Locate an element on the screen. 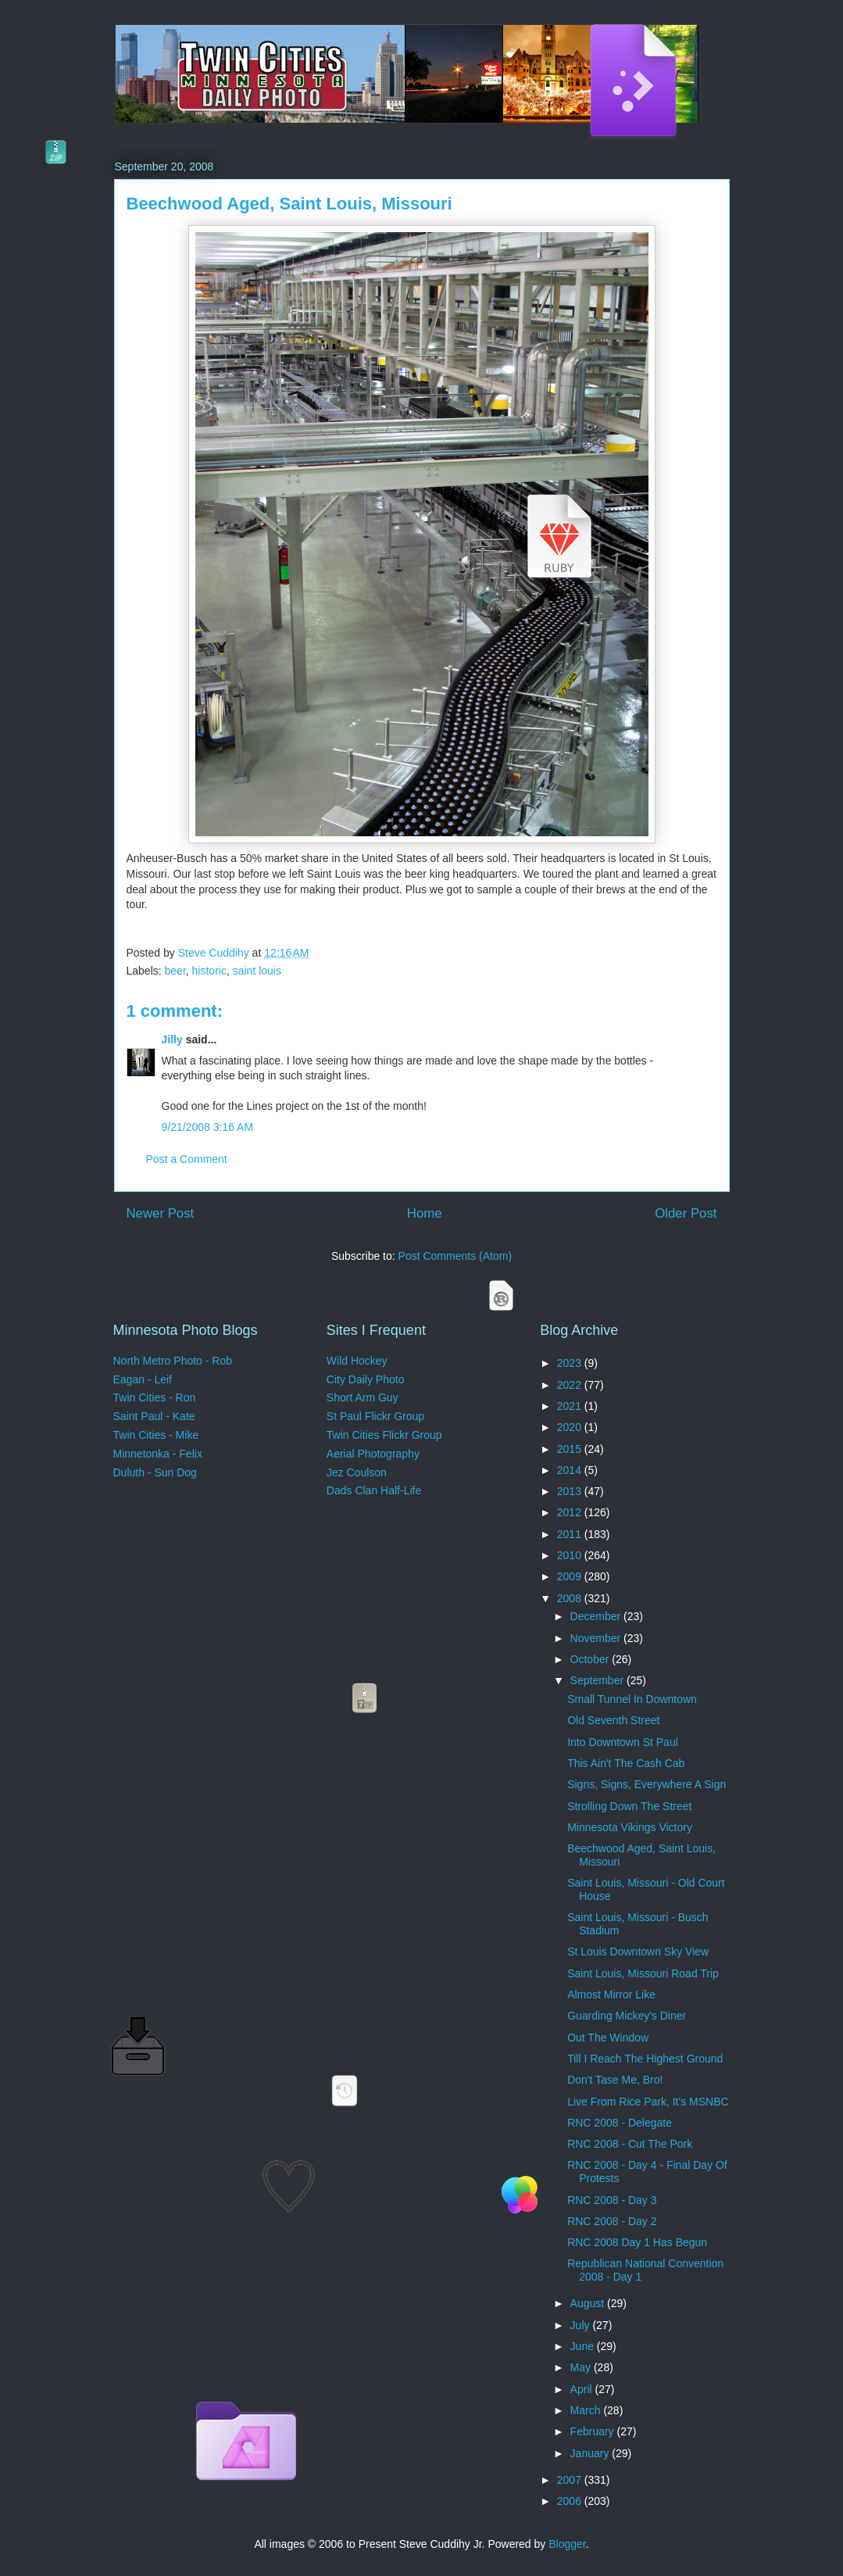 This screenshot has width=843, height=2576. access your dropbox folder in the sidebar is located at coordinates (138, 2047).